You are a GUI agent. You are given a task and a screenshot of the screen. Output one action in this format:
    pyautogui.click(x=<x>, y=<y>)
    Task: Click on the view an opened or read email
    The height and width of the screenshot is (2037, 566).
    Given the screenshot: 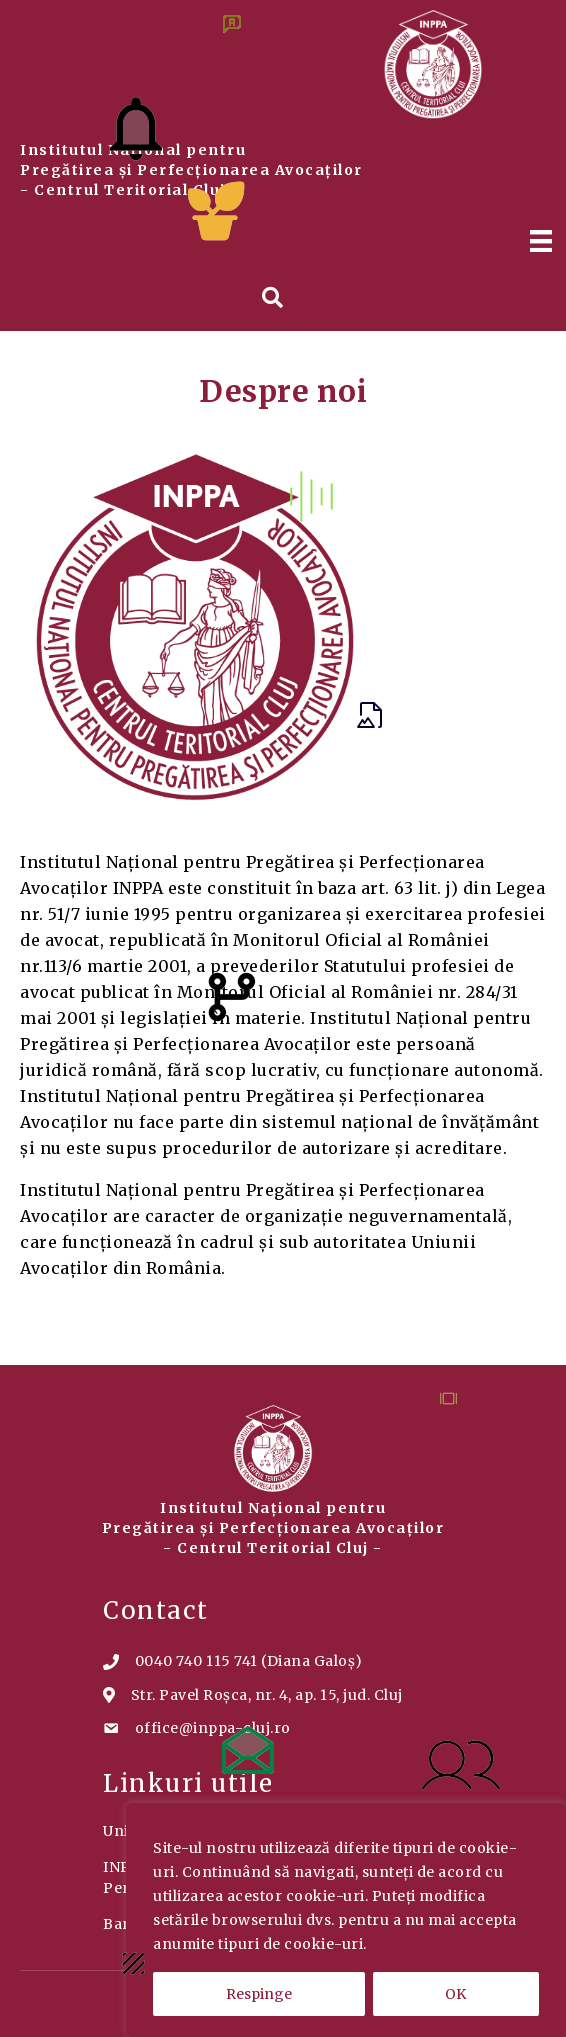 What is the action you would take?
    pyautogui.click(x=248, y=1752)
    